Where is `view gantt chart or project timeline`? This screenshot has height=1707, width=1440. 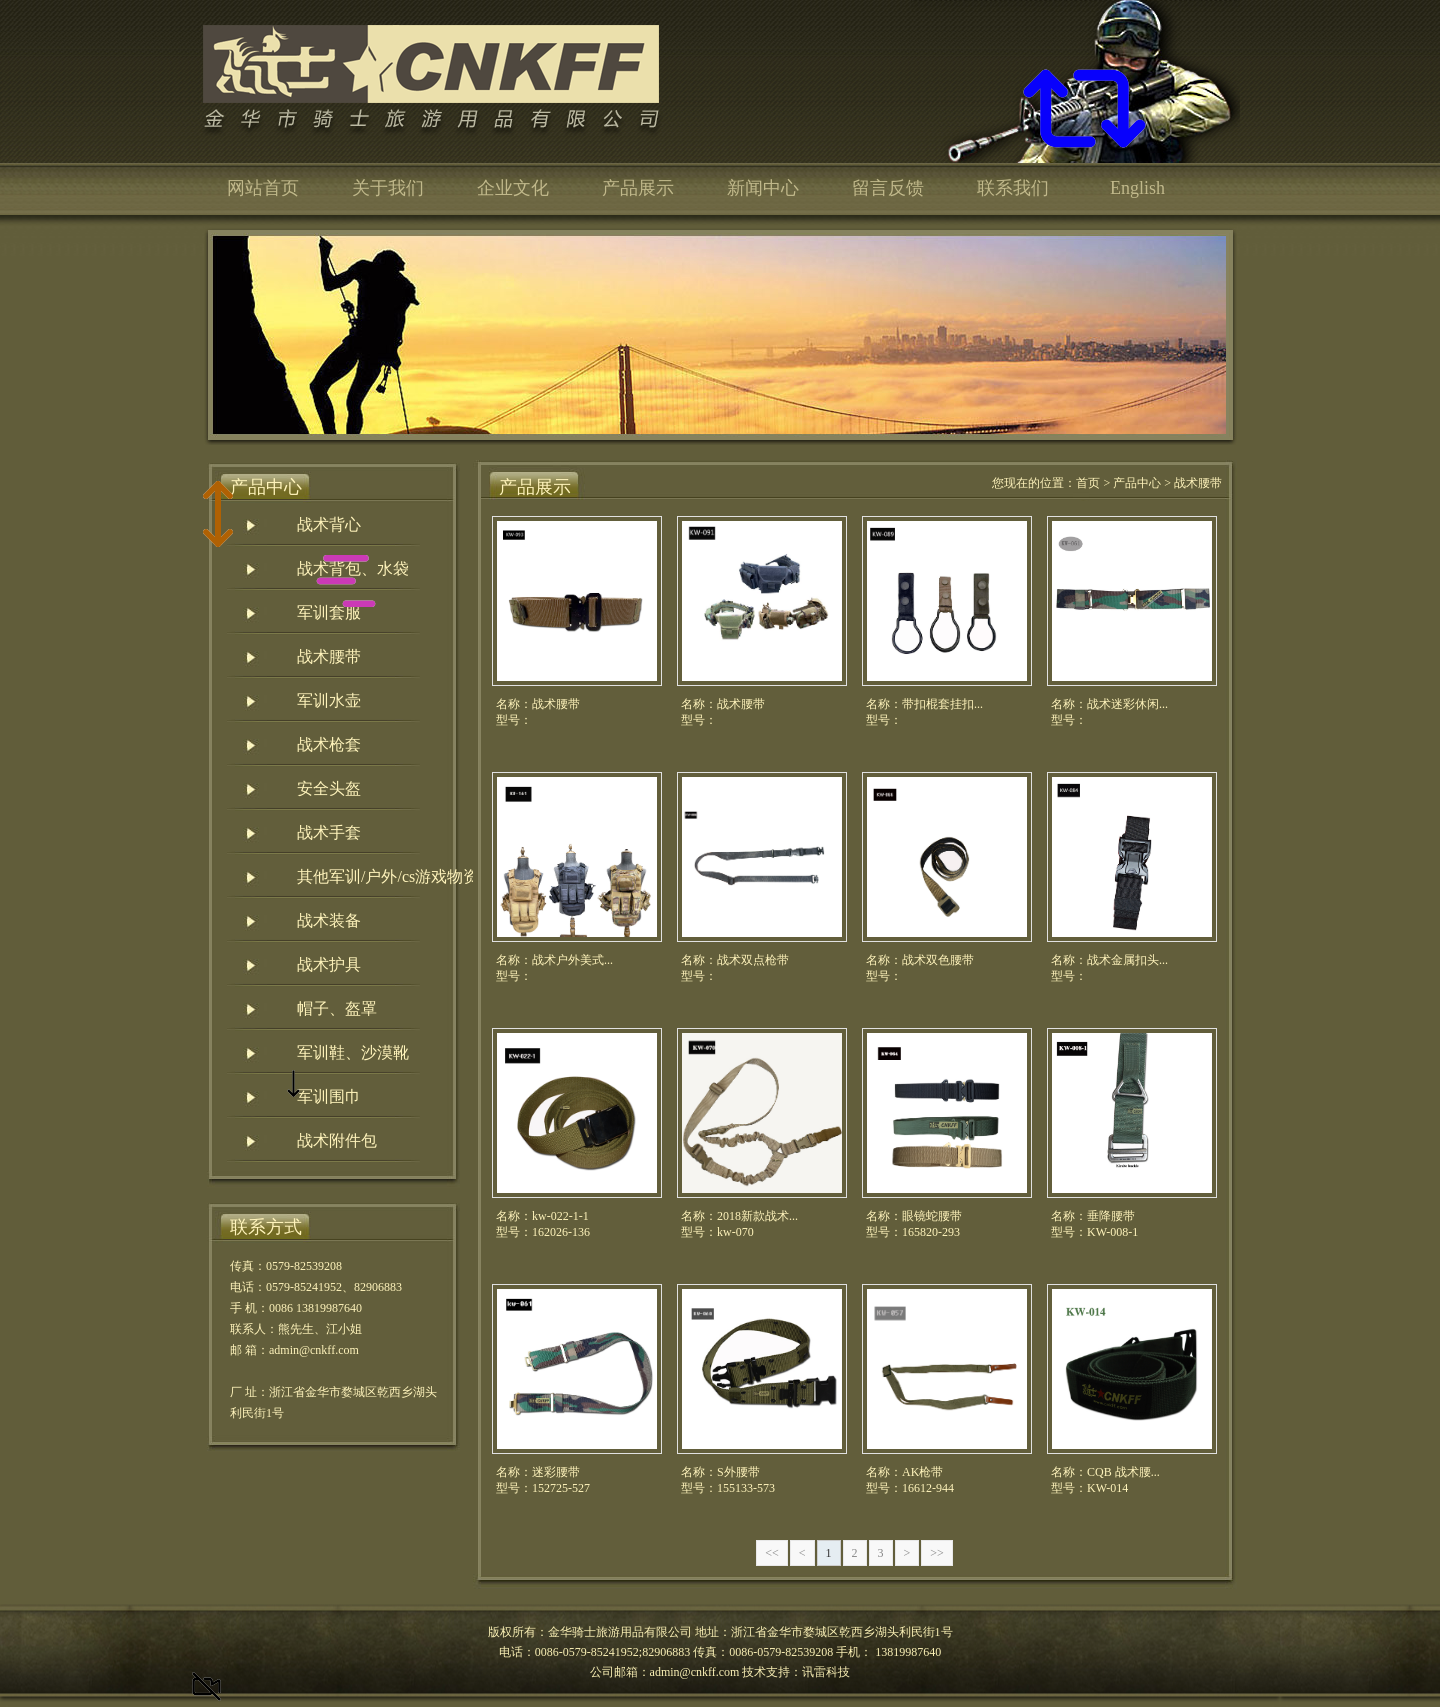 view gantt chart or project timeline is located at coordinates (346, 581).